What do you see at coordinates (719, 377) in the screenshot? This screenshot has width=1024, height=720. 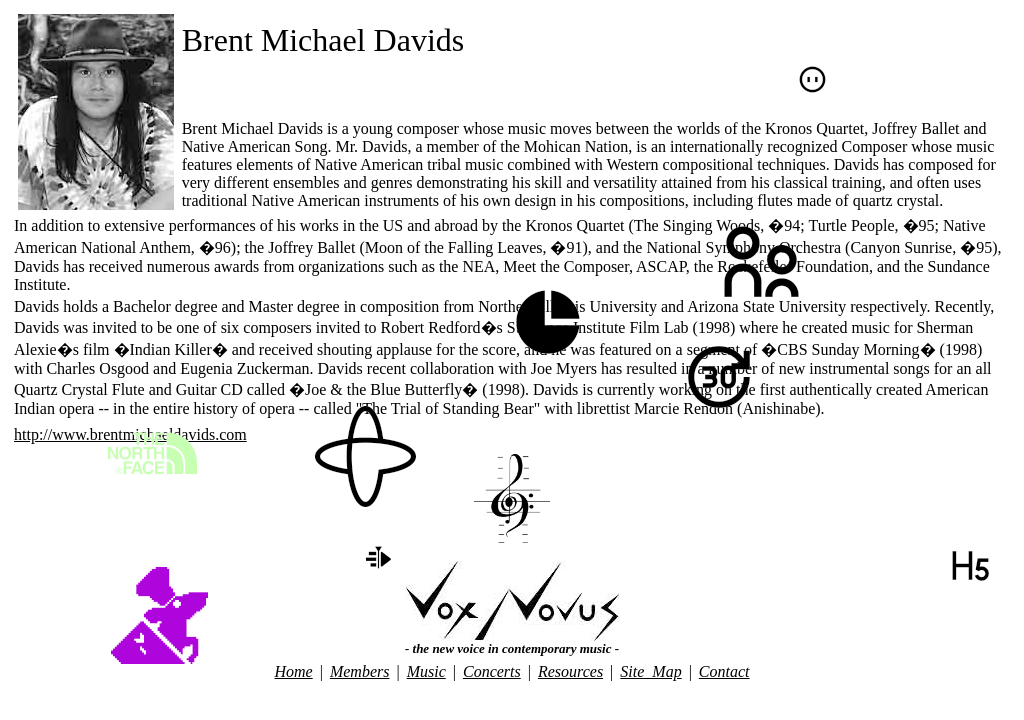 I see `skip forward 30 seconds` at bounding box center [719, 377].